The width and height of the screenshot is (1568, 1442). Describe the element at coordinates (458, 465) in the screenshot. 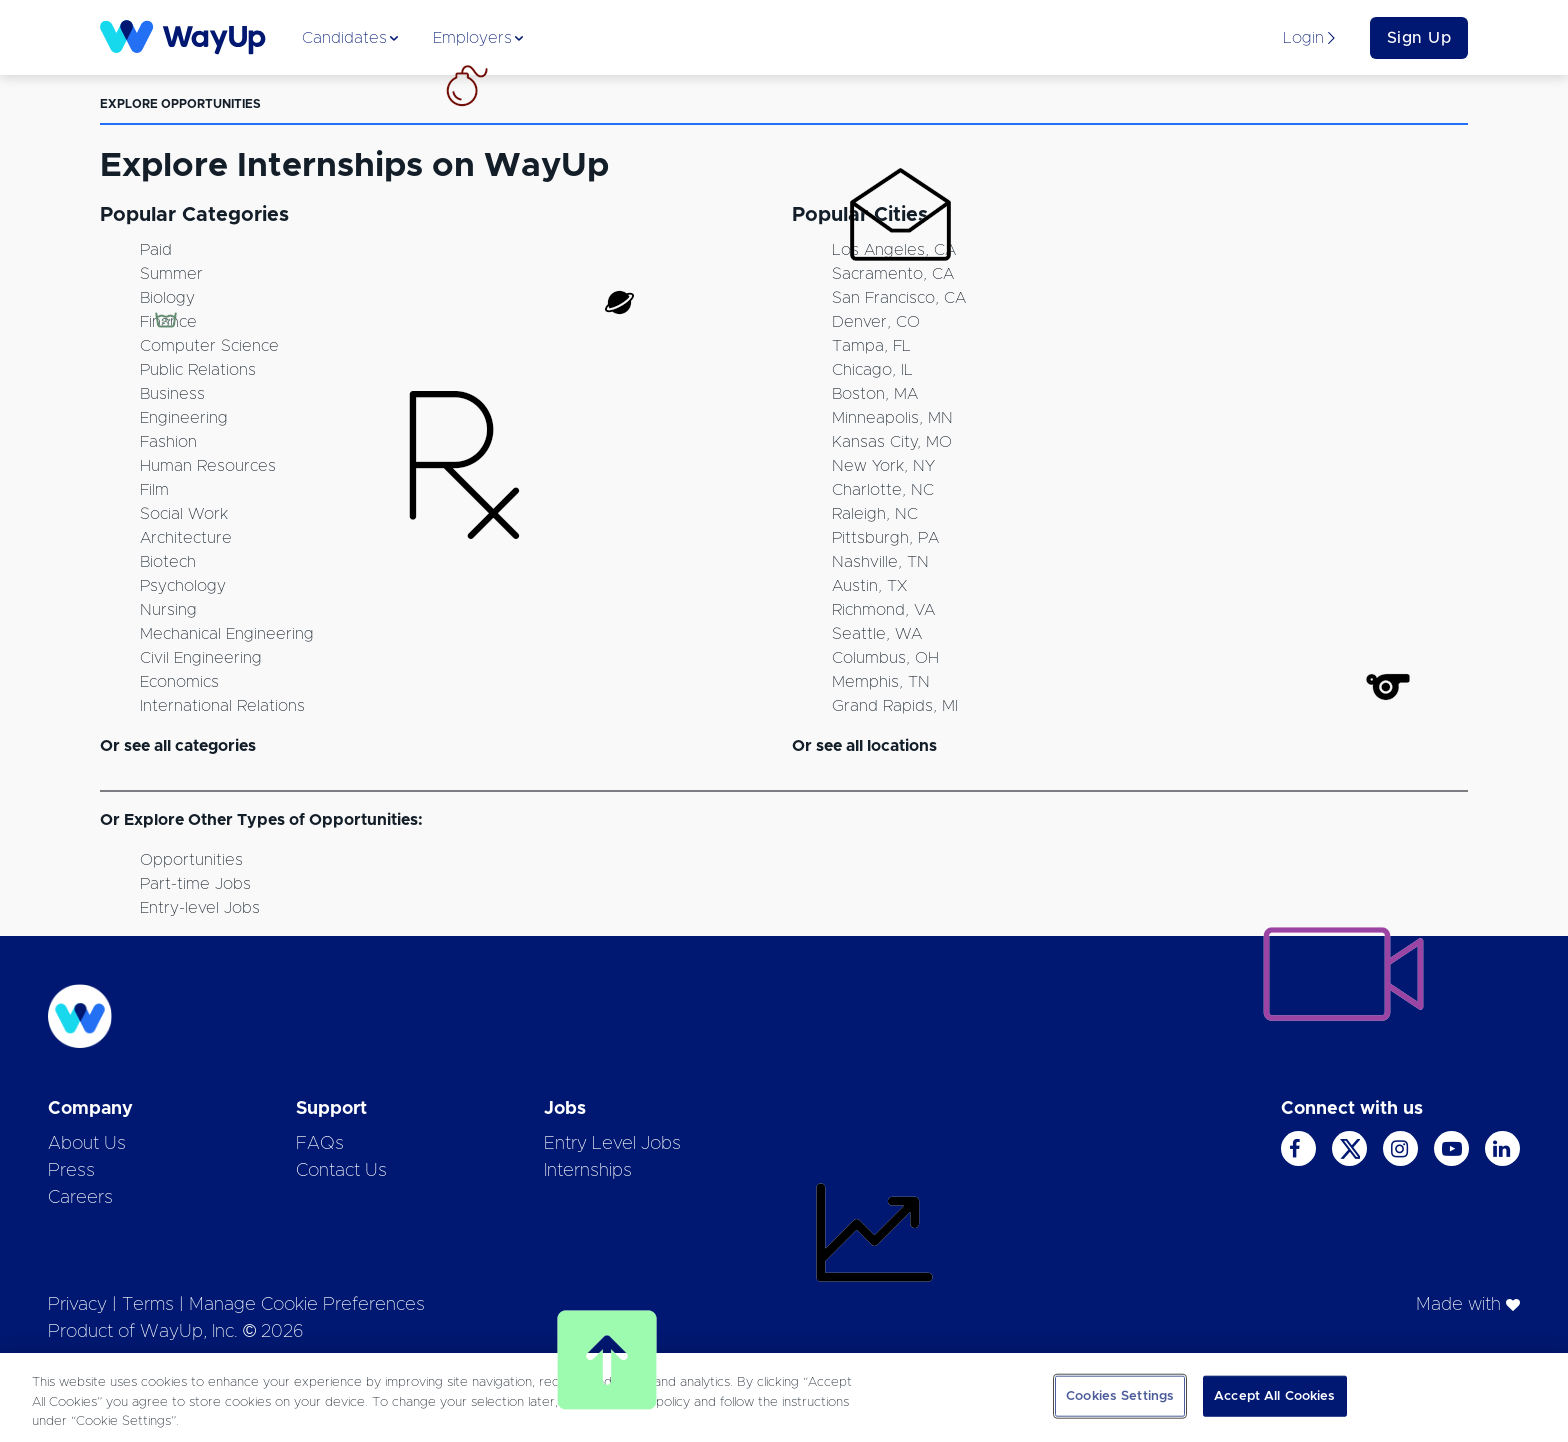

I see `view prescription details` at that location.